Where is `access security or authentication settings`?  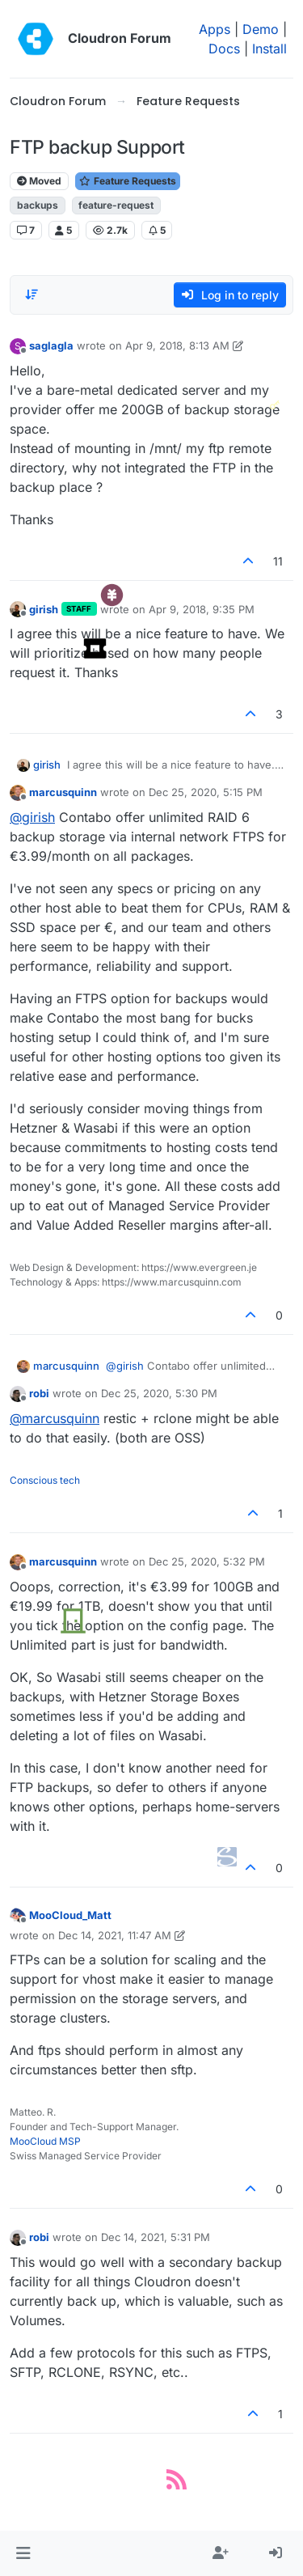 access security or authentication settings is located at coordinates (275, 405).